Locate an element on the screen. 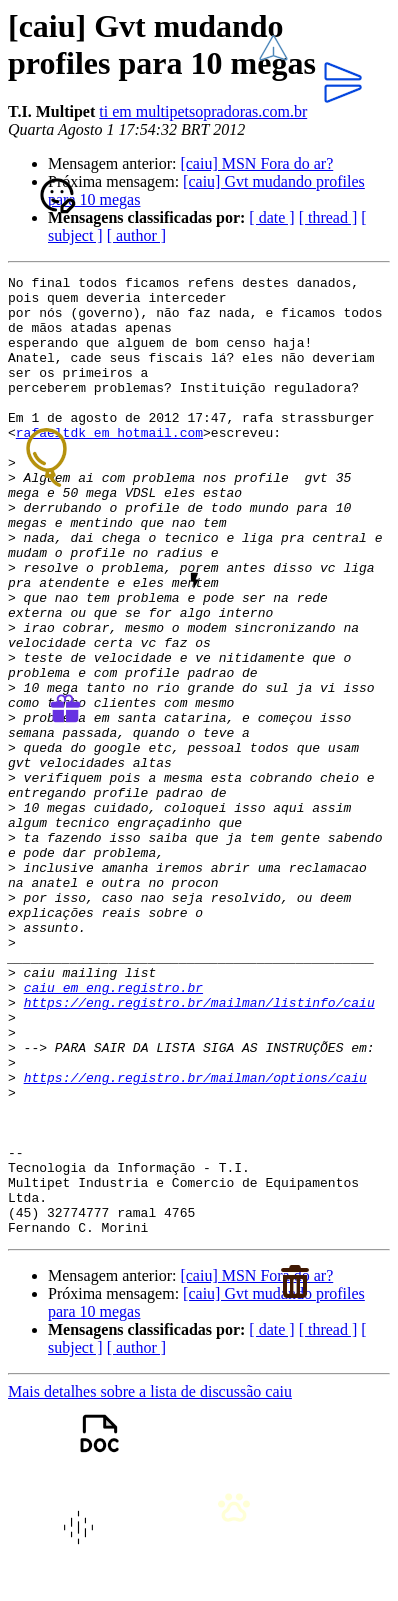 The height and width of the screenshot is (1601, 398). access gifts or rewards is located at coordinates (65, 708).